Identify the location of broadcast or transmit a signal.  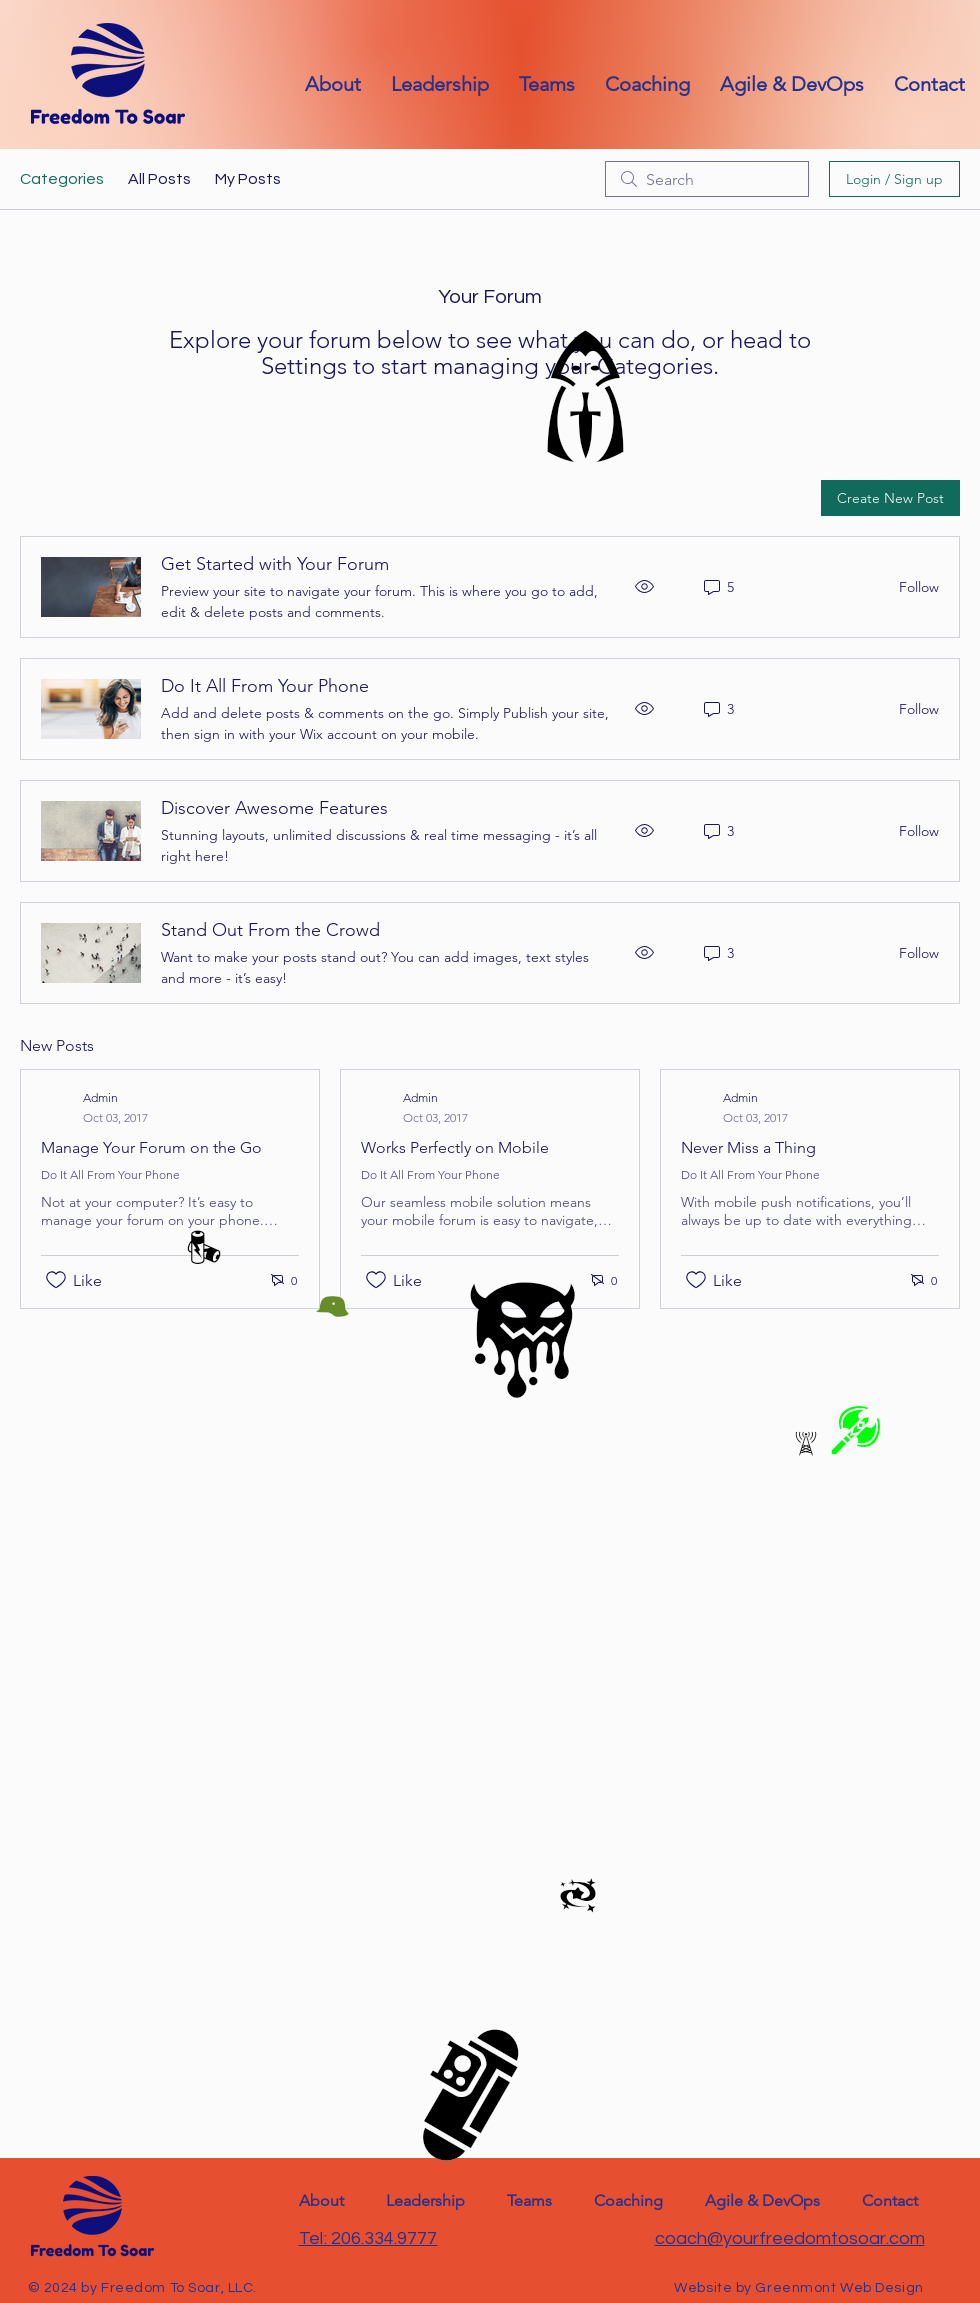
(806, 1444).